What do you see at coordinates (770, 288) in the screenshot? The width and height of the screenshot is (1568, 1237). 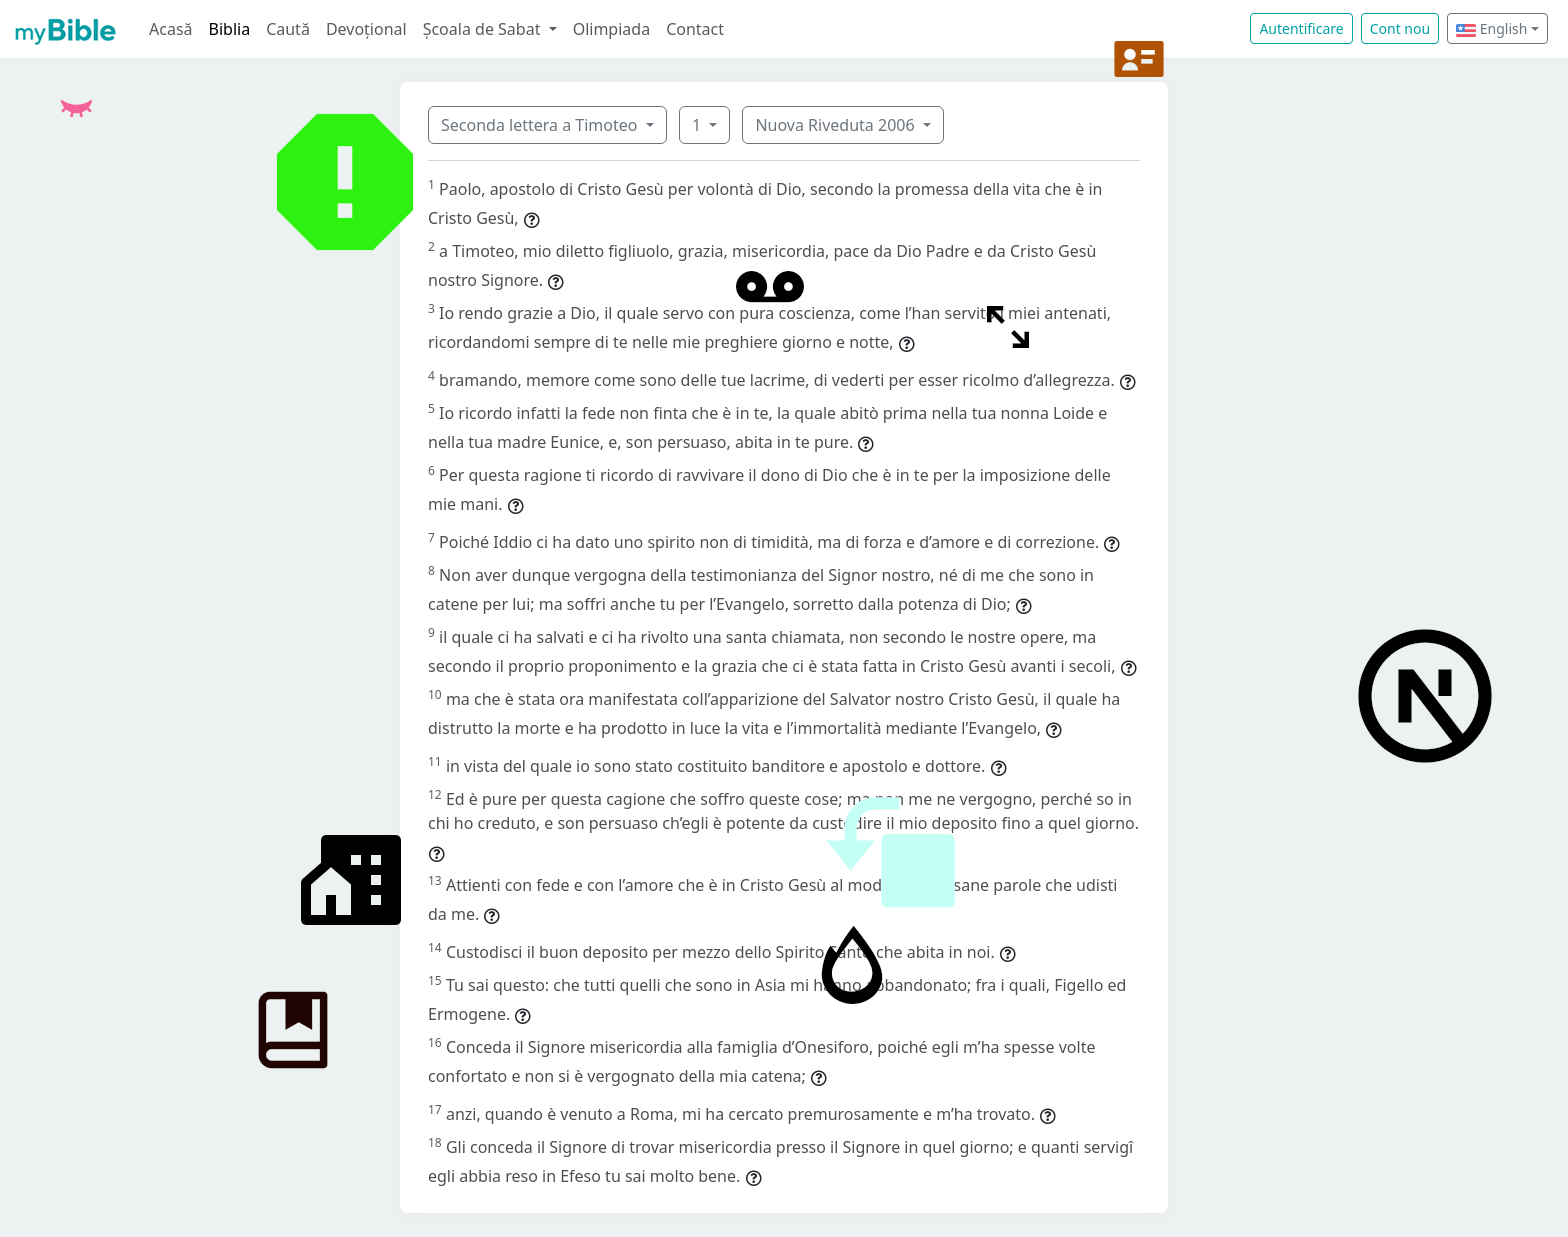 I see `access voicemail messages` at bounding box center [770, 288].